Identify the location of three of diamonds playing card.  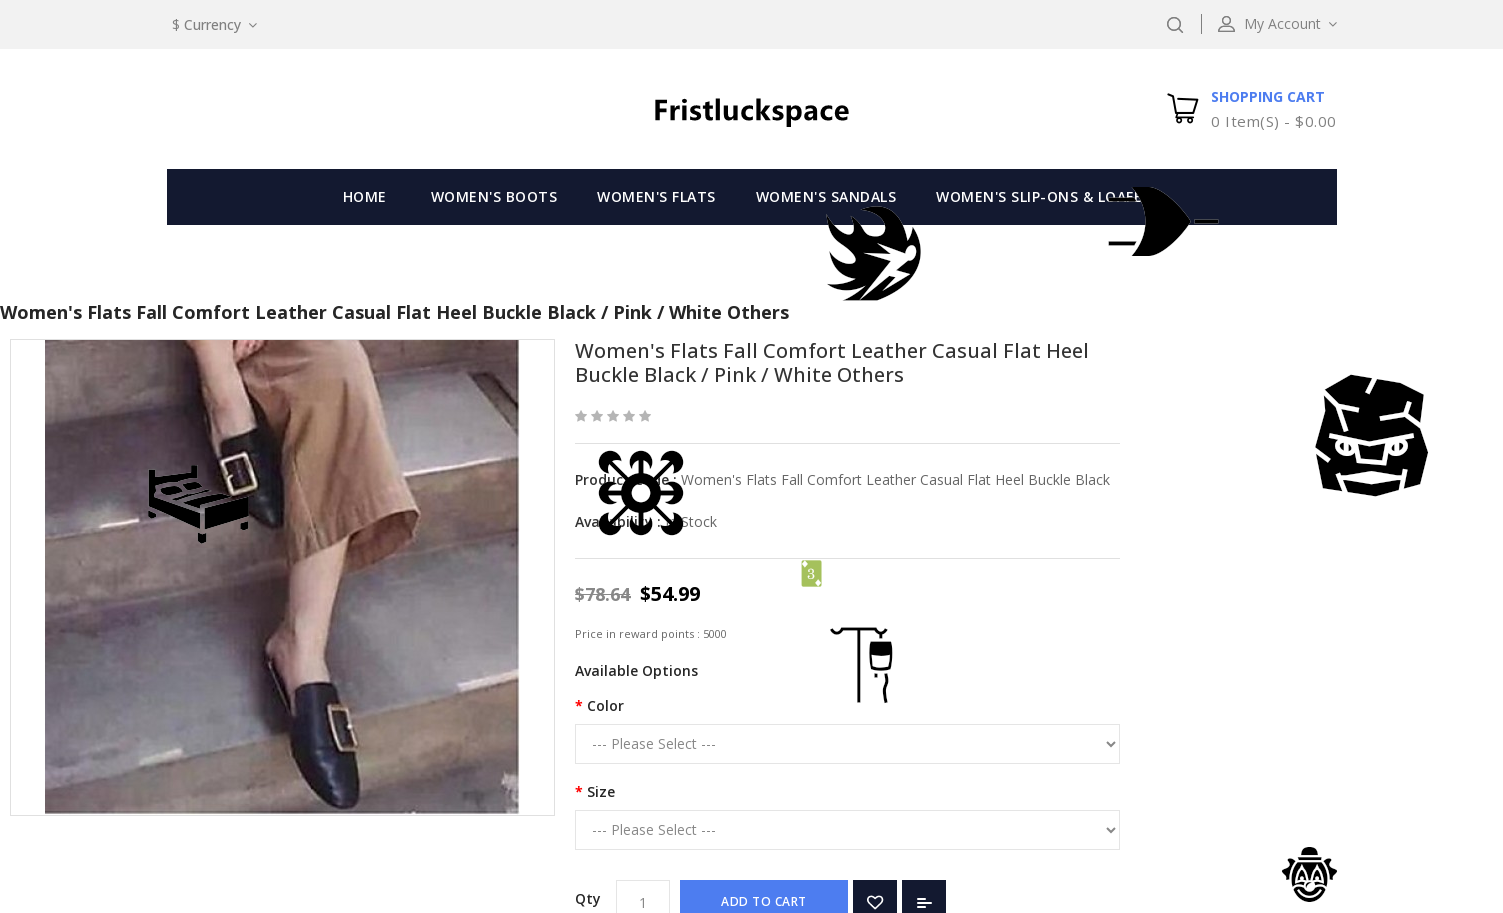
(811, 573).